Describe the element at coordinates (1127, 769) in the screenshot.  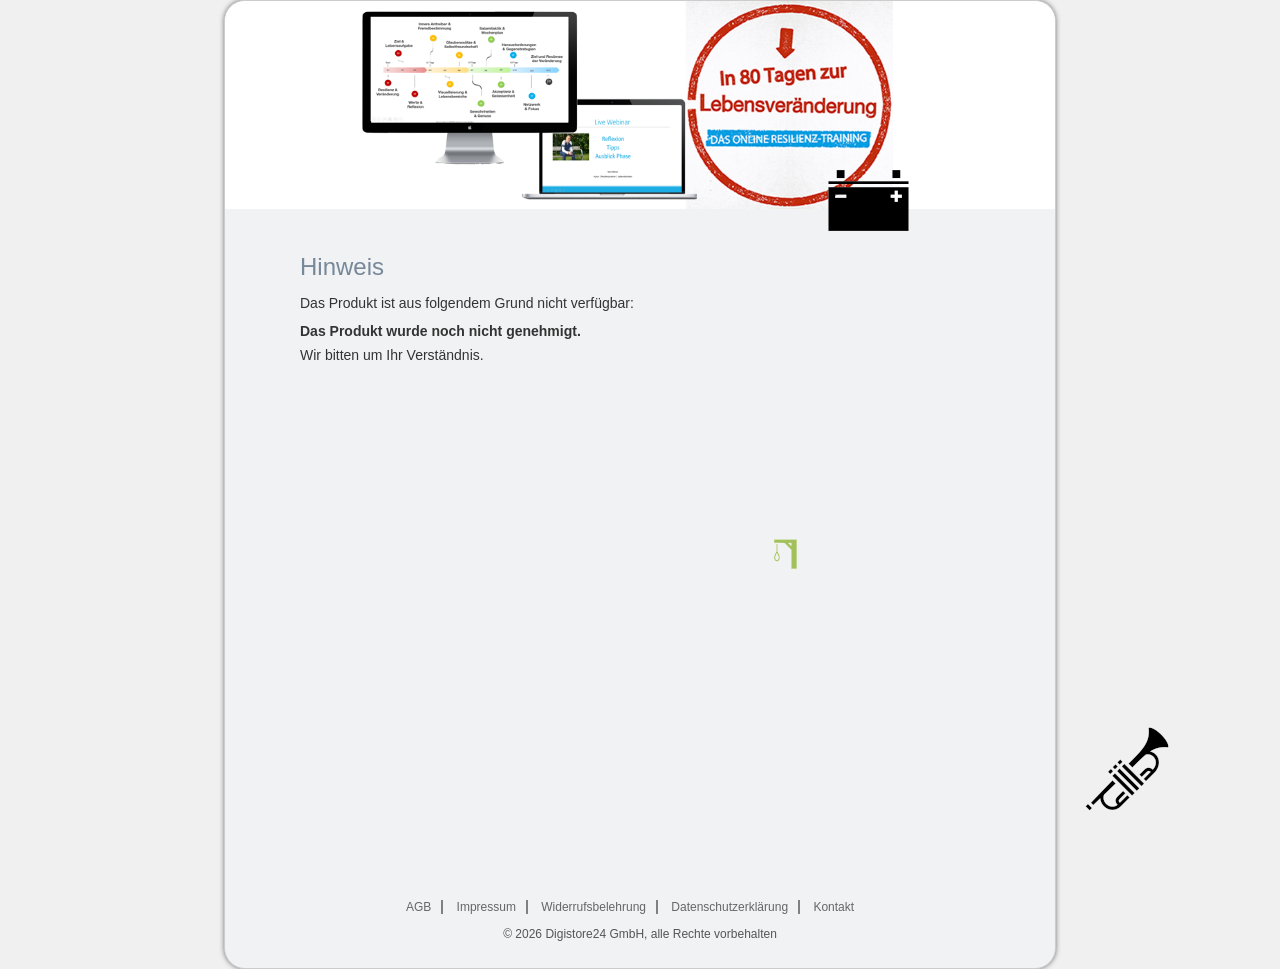
I see `play sound or audio notification` at that location.